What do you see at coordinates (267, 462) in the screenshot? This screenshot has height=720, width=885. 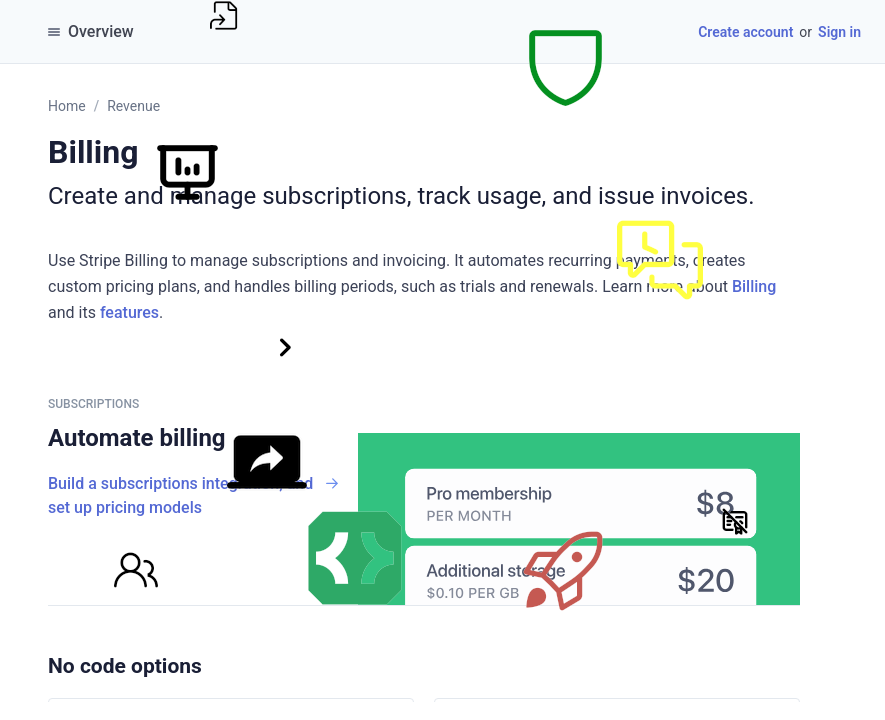 I see `share your screen with others` at bounding box center [267, 462].